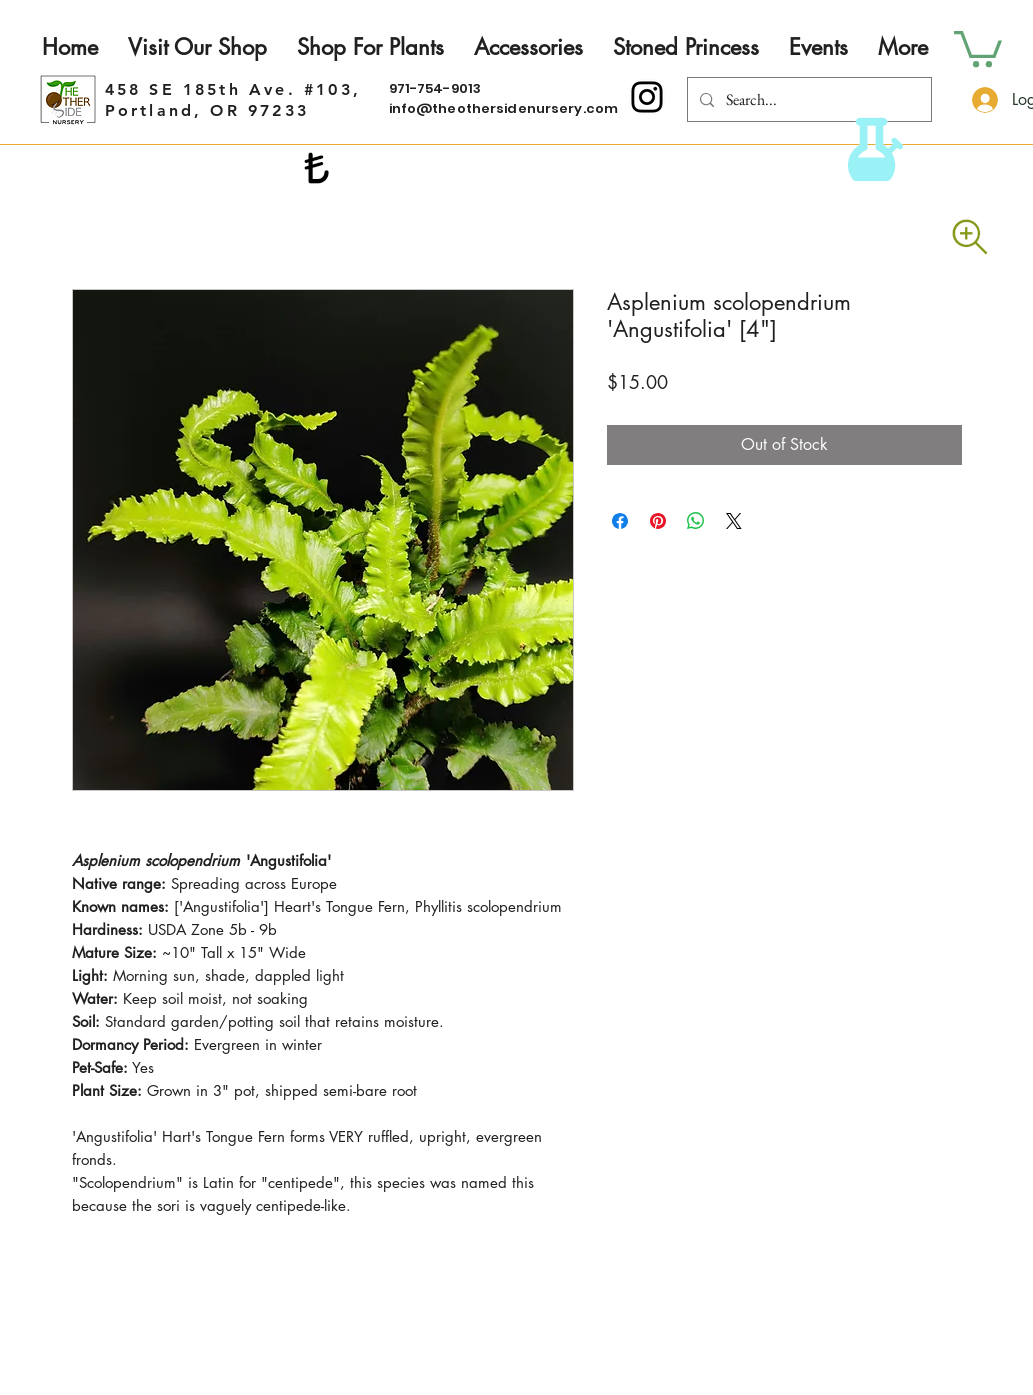 Image resolution: width=1033 pixels, height=1395 pixels. Describe the element at coordinates (315, 168) in the screenshot. I see `indicates price or payment in turkish lira` at that location.